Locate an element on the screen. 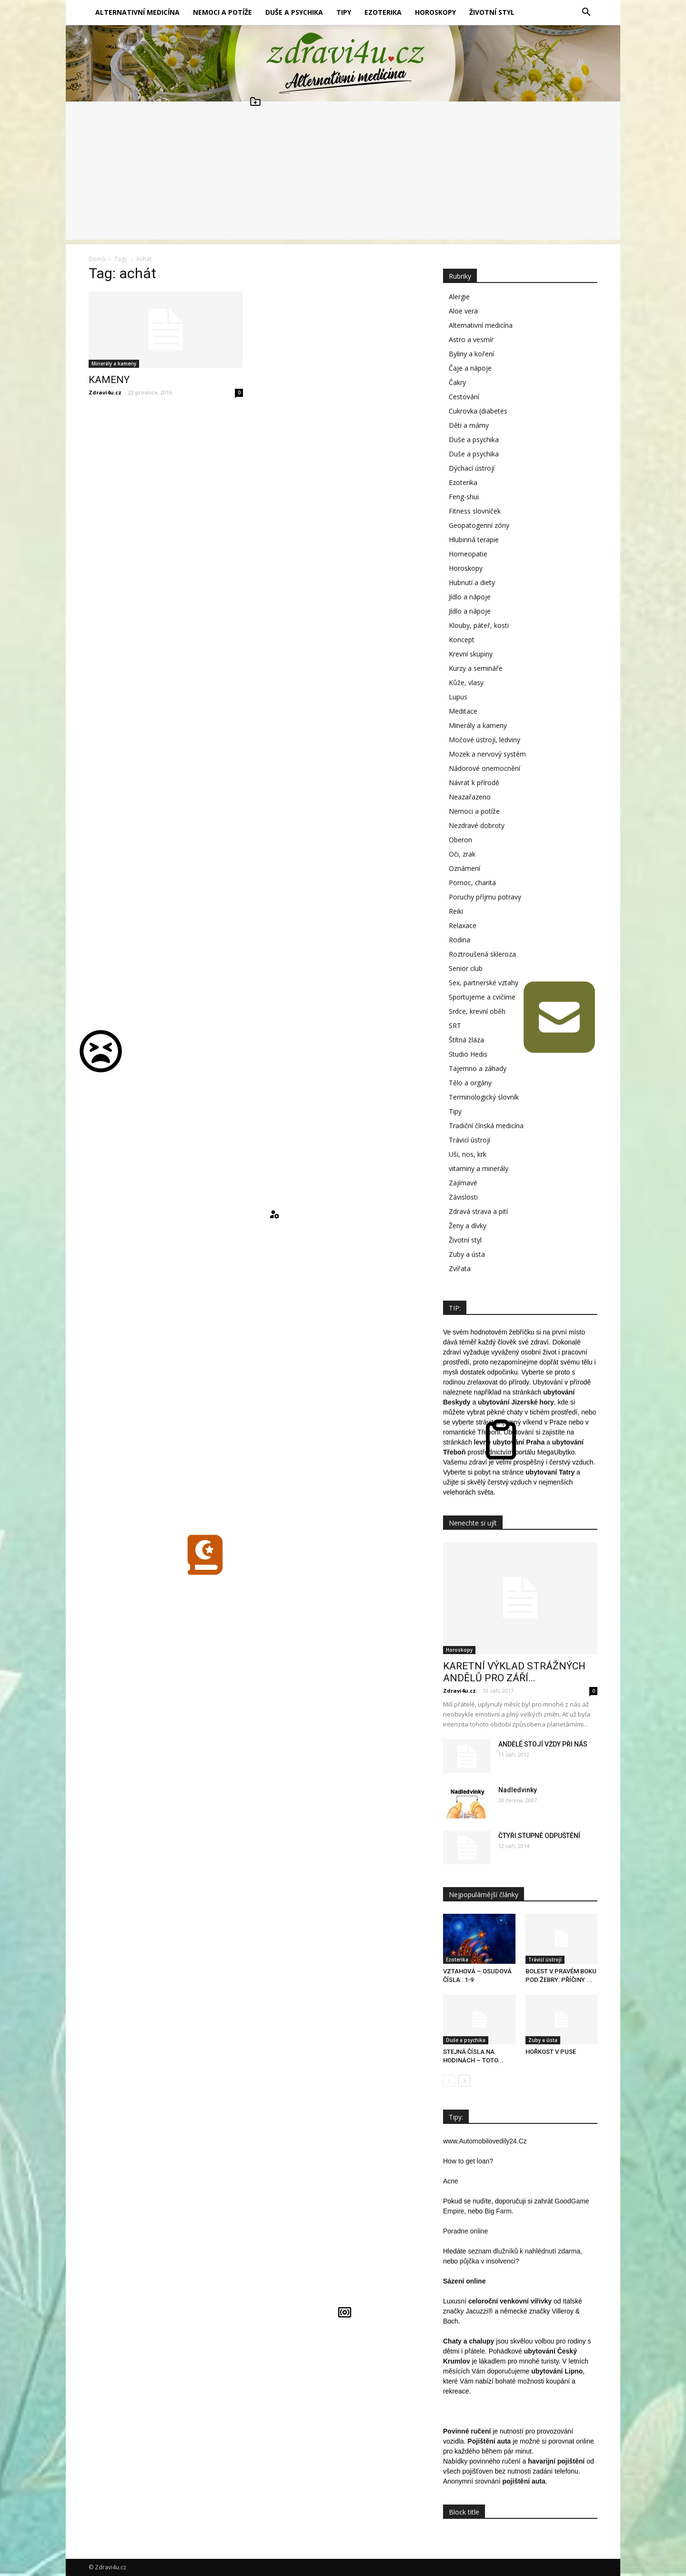  copy to clipboard is located at coordinates (501, 1439).